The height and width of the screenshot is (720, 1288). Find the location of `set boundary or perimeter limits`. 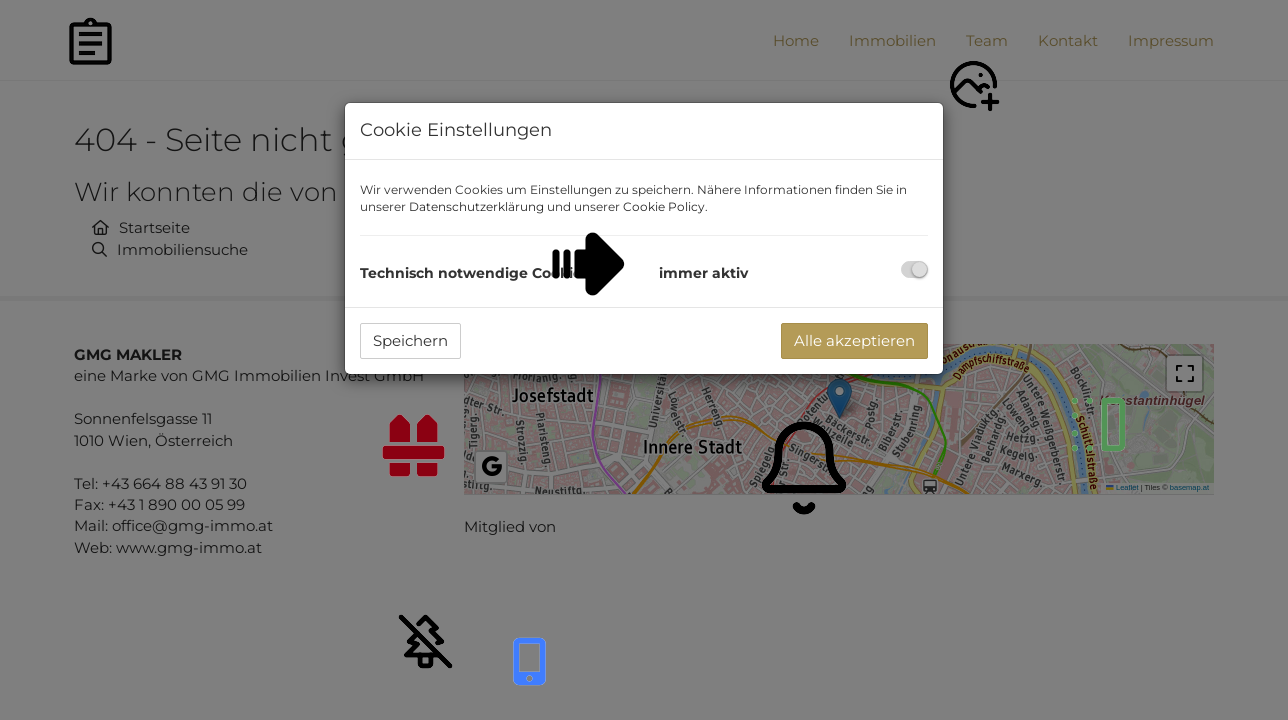

set boundary or perimeter limits is located at coordinates (413, 445).